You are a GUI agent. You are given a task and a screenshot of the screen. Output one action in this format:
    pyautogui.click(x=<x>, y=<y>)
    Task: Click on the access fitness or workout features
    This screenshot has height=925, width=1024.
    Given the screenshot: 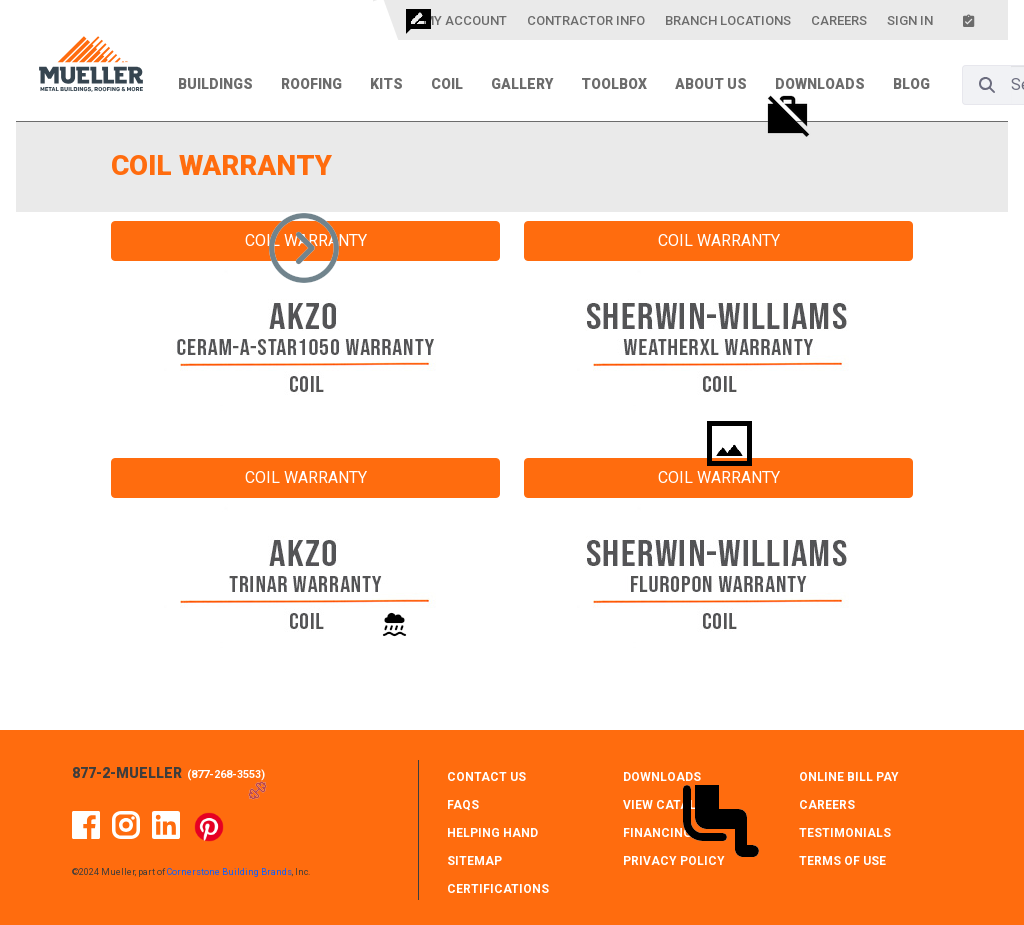 What is the action you would take?
    pyautogui.click(x=257, y=790)
    